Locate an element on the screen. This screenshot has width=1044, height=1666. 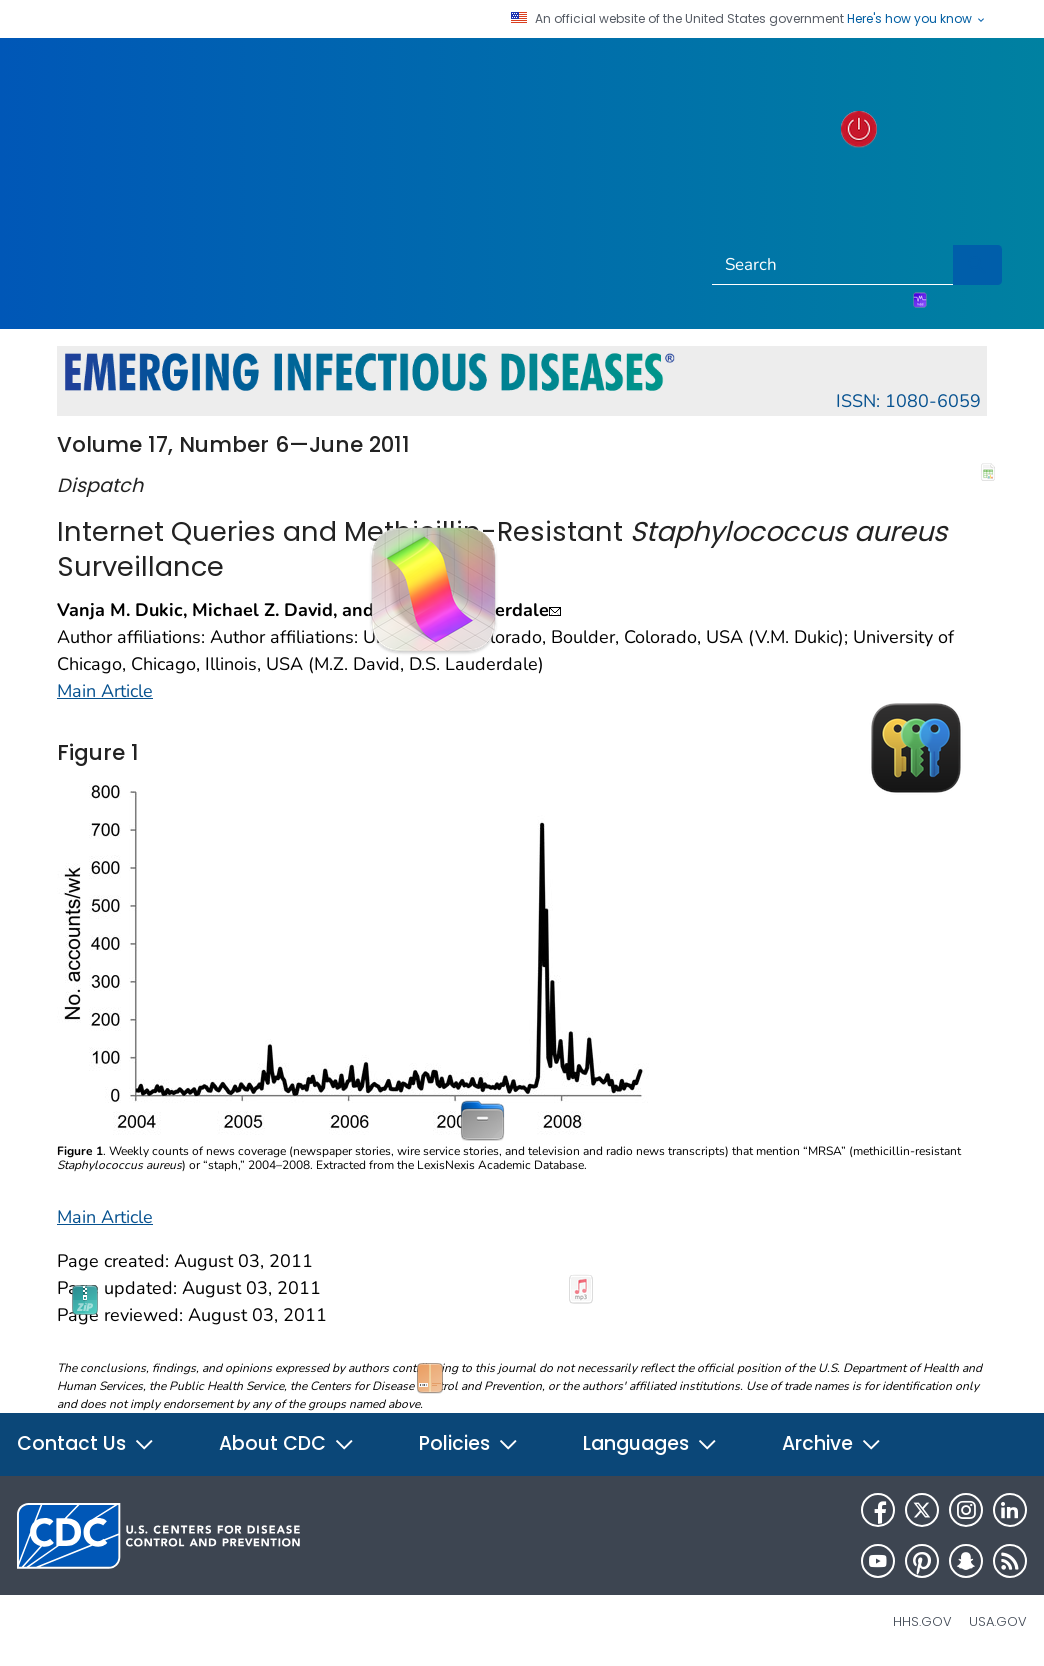
open a spreadsheet file is located at coordinates (988, 472).